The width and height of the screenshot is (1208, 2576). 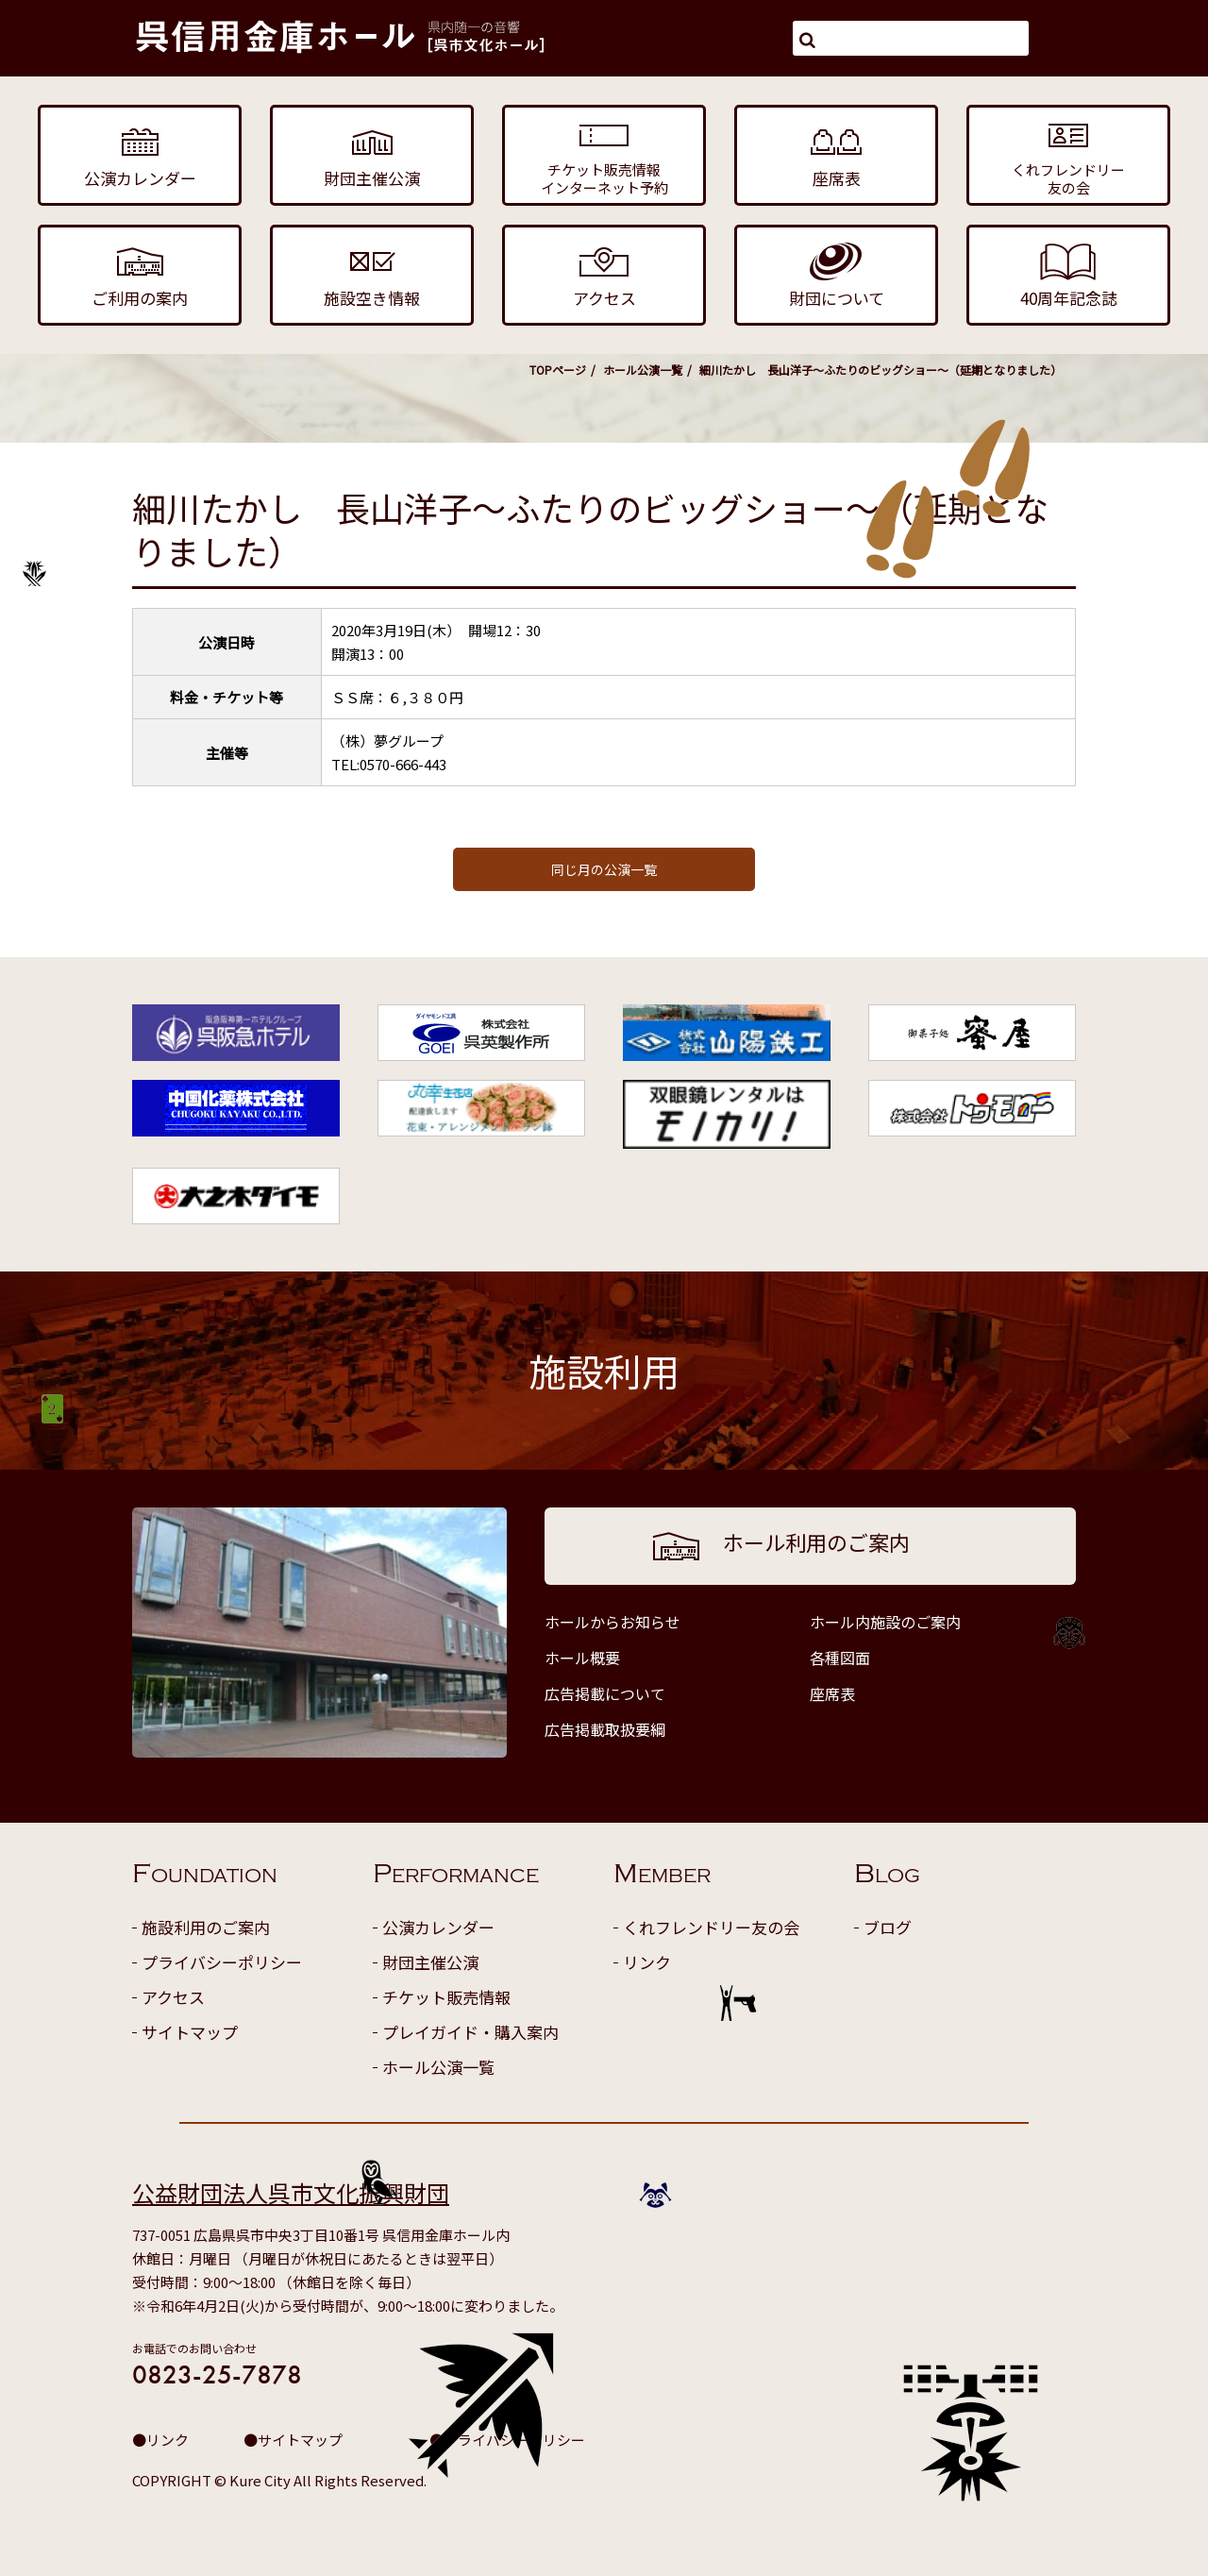 What do you see at coordinates (655, 2195) in the screenshot?
I see `raccoon character or mascot avatar` at bounding box center [655, 2195].